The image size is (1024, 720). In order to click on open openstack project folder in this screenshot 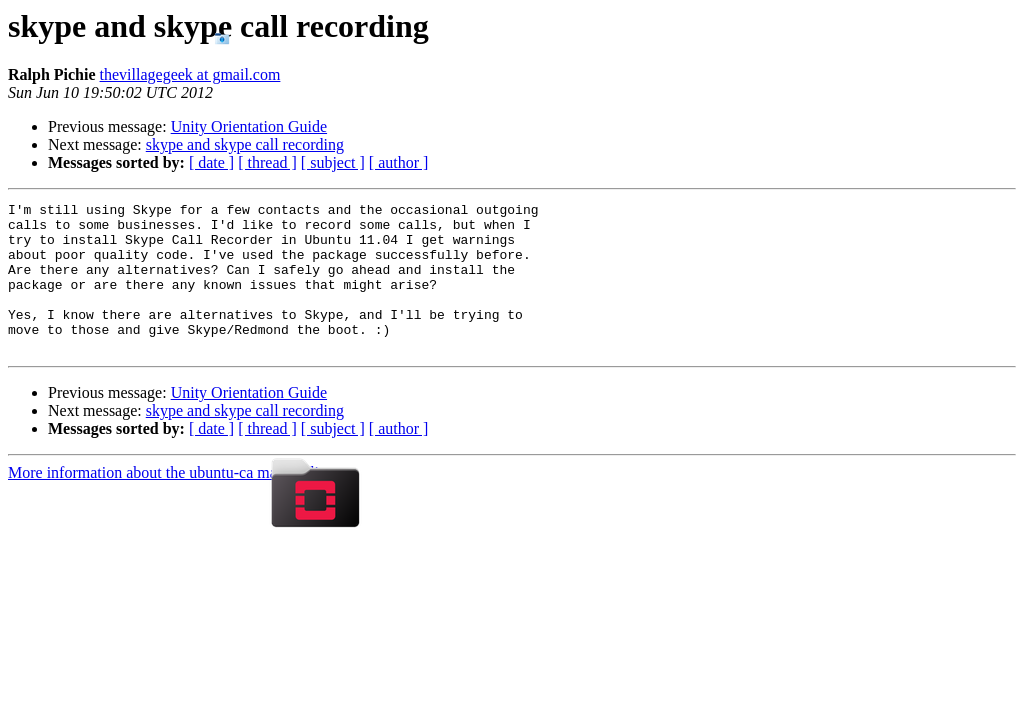, I will do `click(315, 495)`.